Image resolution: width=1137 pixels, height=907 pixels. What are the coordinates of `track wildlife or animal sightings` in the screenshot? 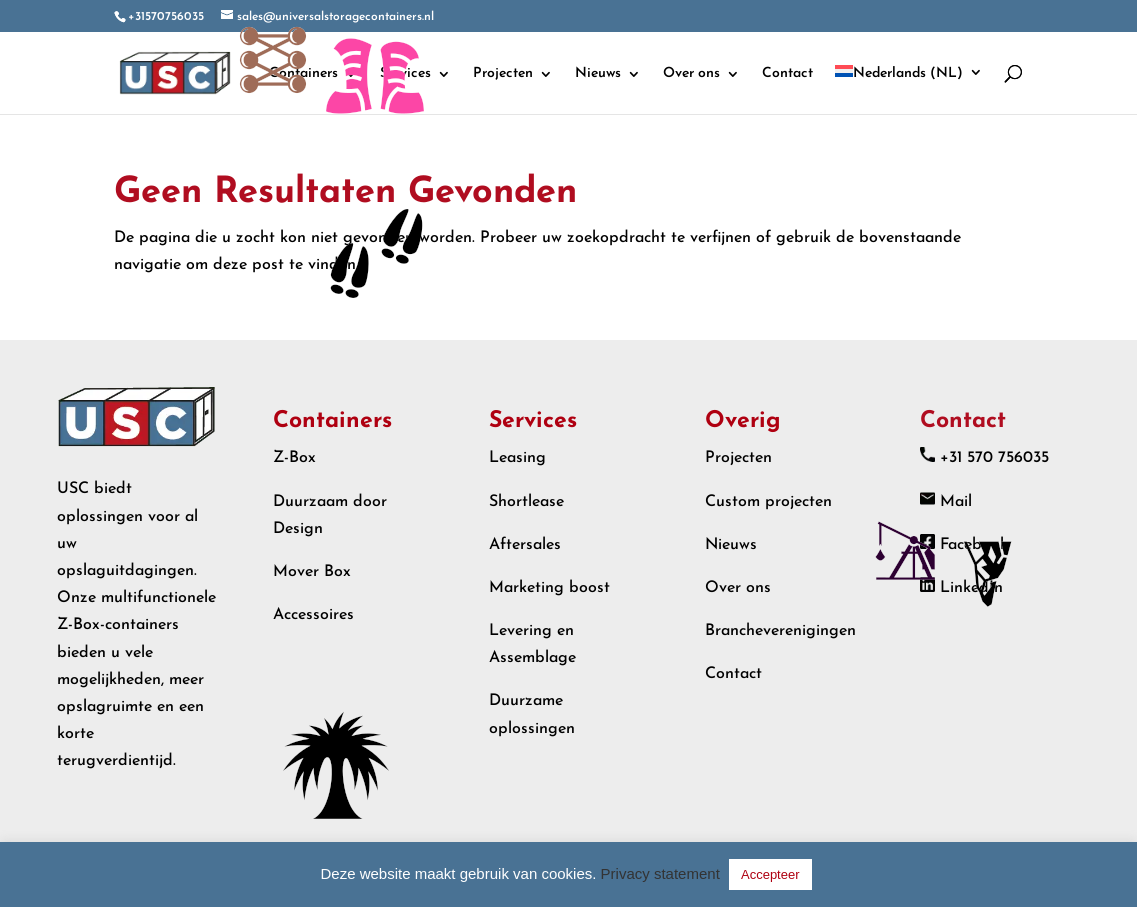 It's located at (376, 253).